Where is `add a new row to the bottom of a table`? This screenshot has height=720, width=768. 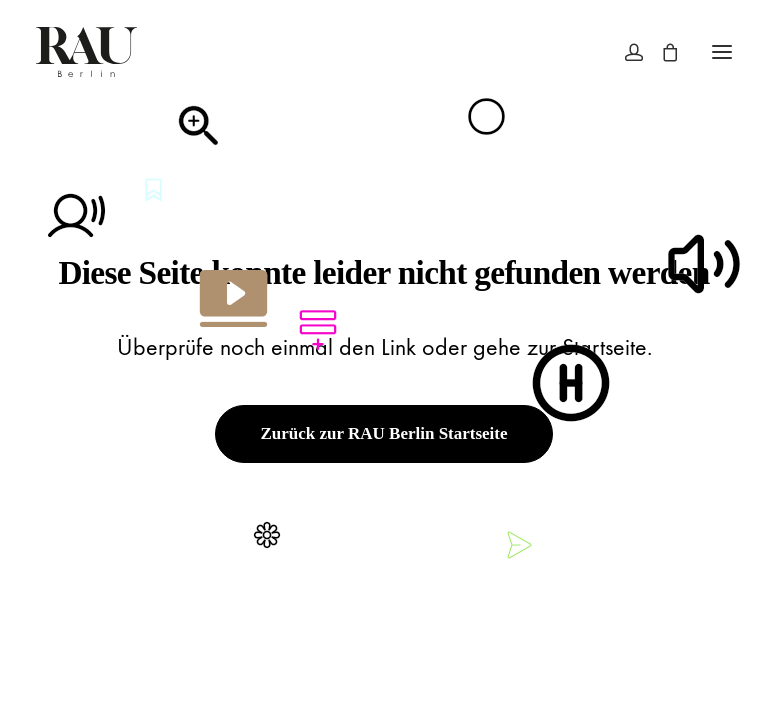
add a new row to the bottom of a table is located at coordinates (318, 327).